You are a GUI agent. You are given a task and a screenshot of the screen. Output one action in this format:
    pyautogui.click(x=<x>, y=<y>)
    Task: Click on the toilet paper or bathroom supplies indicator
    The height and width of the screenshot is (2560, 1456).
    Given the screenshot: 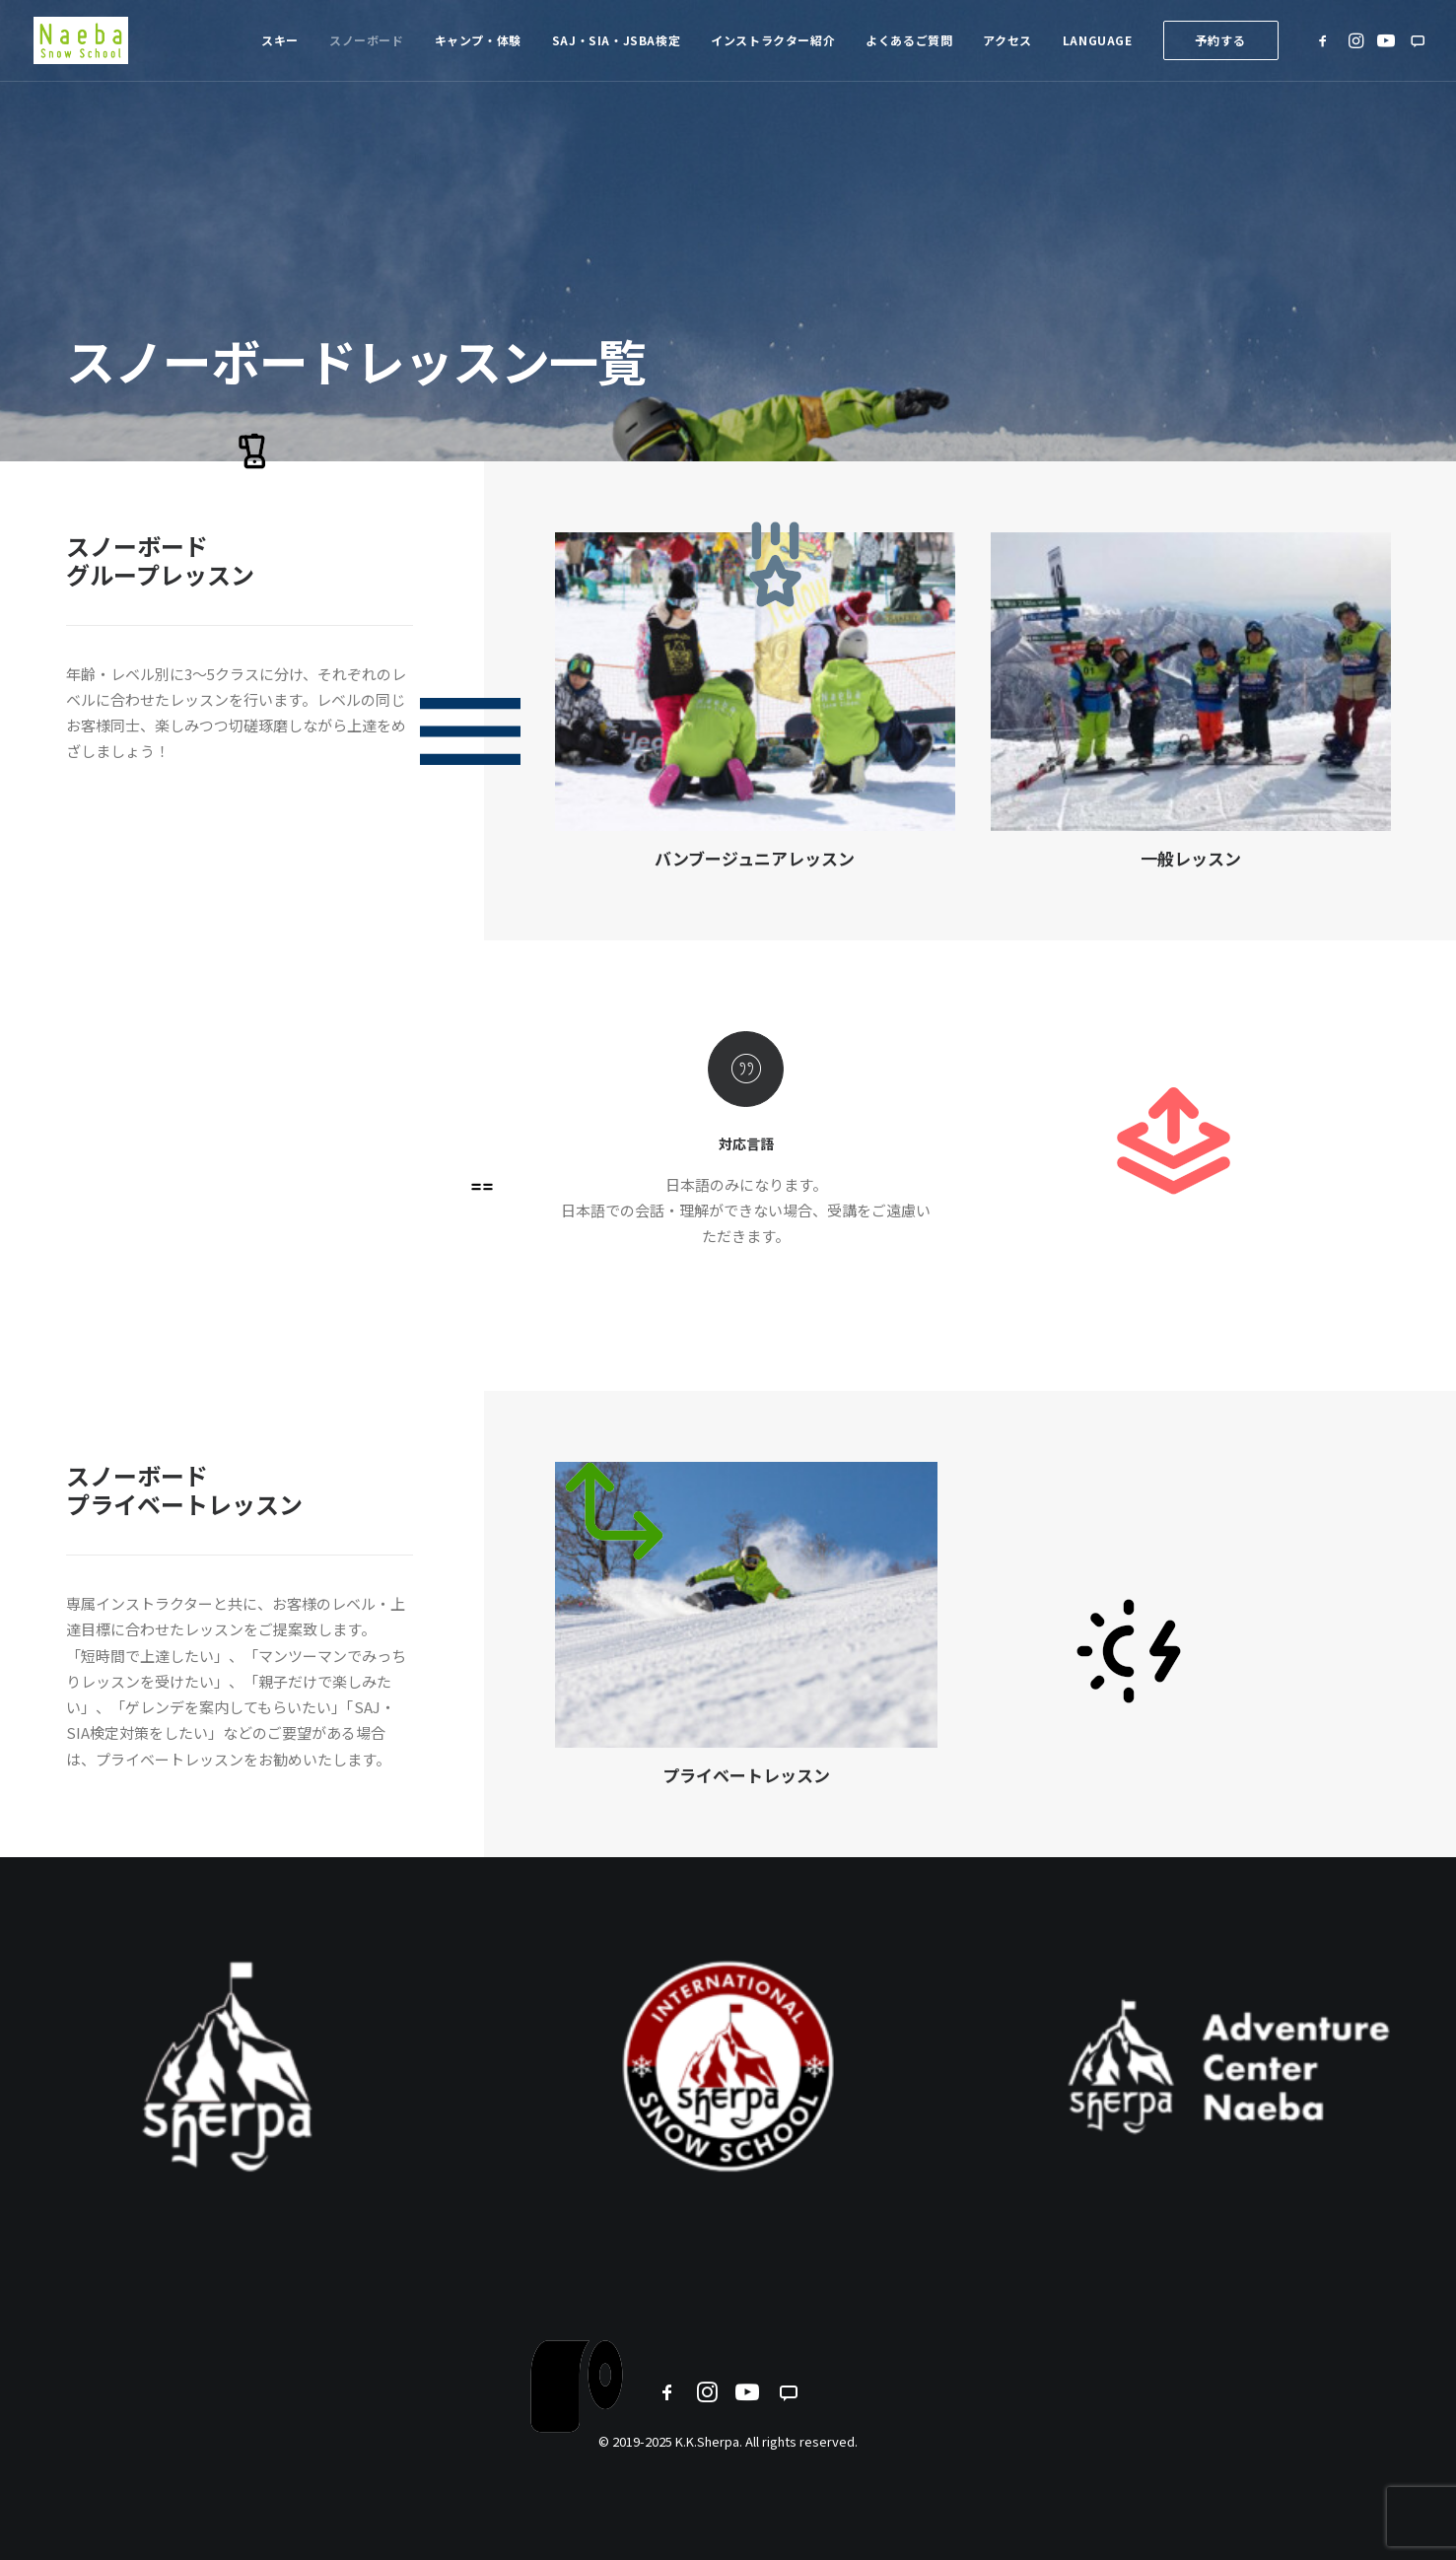 What is the action you would take?
    pyautogui.click(x=577, y=2381)
    